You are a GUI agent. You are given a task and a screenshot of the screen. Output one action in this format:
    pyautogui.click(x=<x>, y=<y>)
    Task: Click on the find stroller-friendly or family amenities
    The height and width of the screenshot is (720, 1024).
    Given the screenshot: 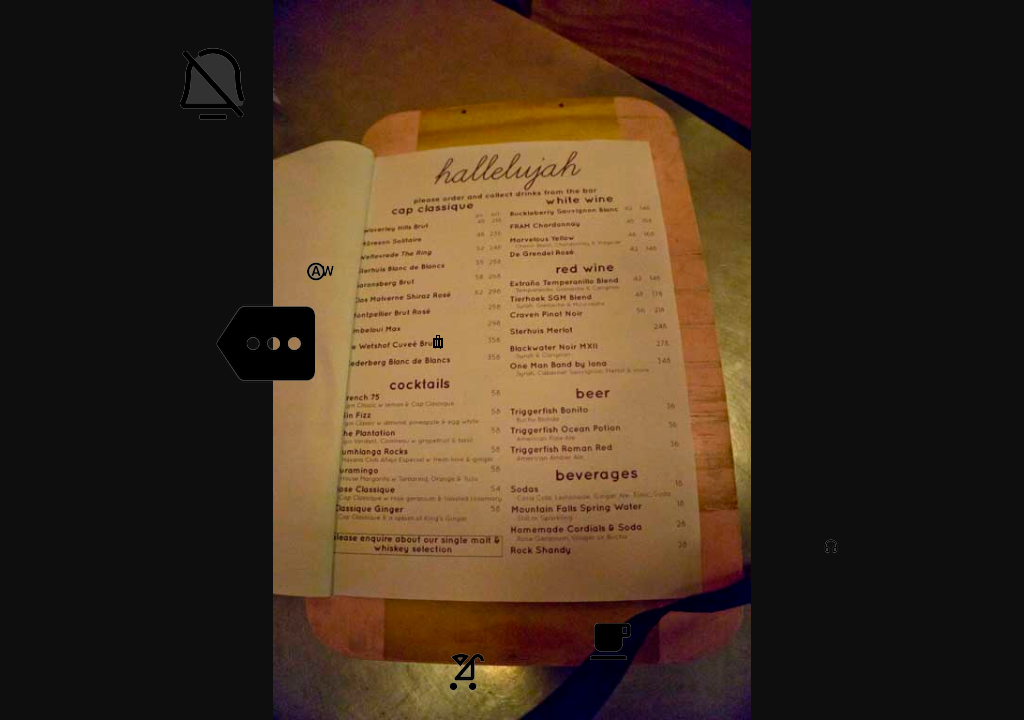 What is the action you would take?
    pyautogui.click(x=465, y=671)
    